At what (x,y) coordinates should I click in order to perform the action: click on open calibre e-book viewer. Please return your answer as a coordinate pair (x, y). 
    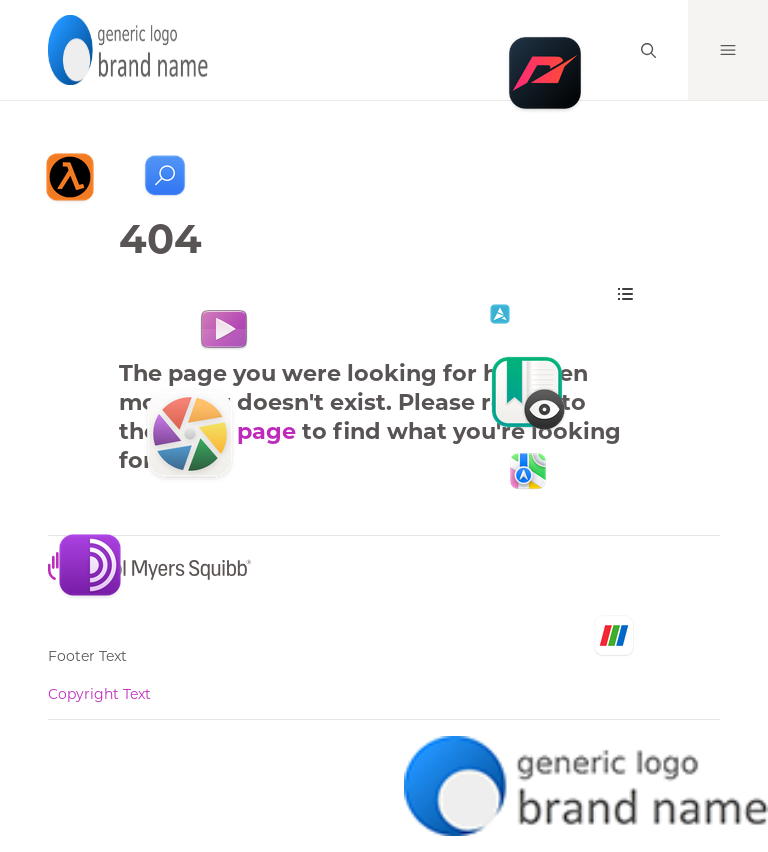
    Looking at the image, I should click on (527, 392).